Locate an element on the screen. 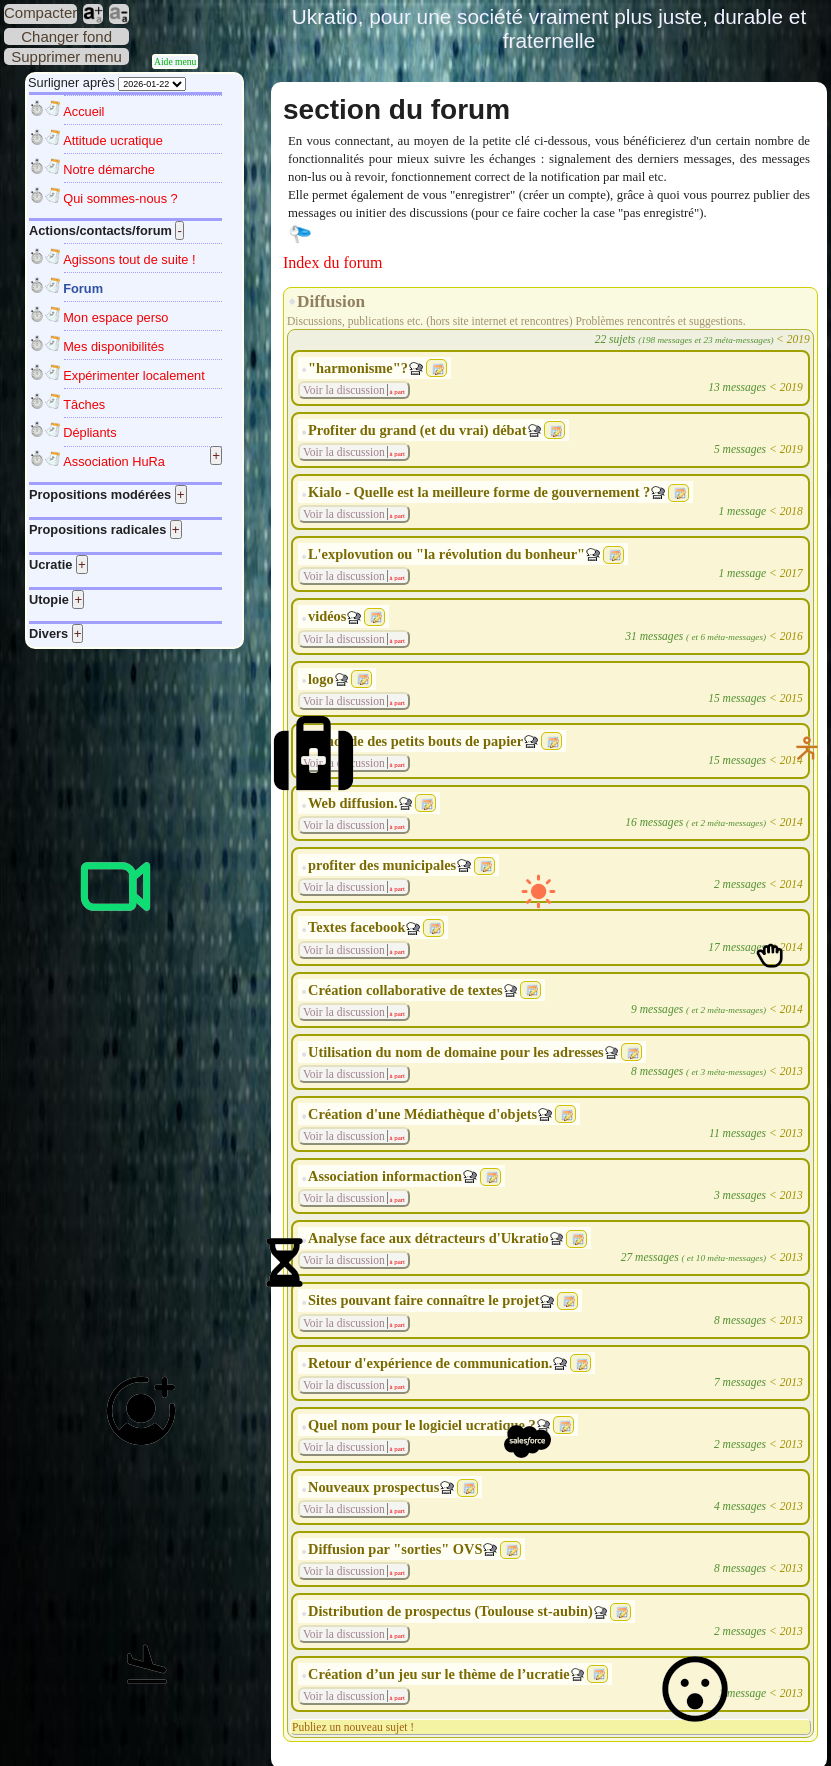  switch to light mode is located at coordinates (538, 891).